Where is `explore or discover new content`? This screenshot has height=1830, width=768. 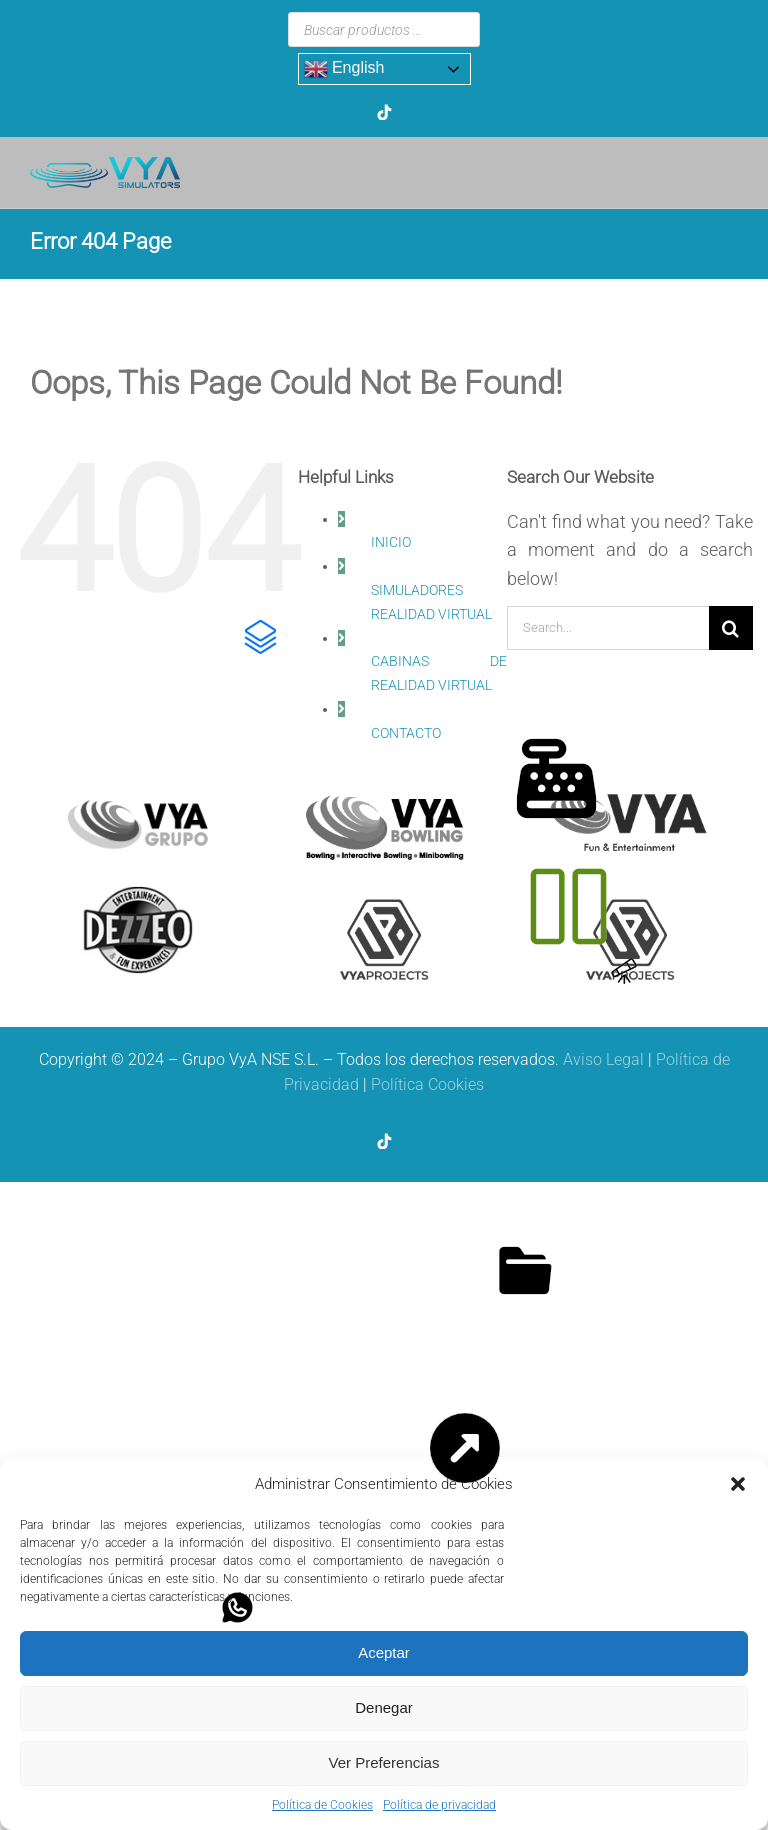 explore or discover new content is located at coordinates (624, 970).